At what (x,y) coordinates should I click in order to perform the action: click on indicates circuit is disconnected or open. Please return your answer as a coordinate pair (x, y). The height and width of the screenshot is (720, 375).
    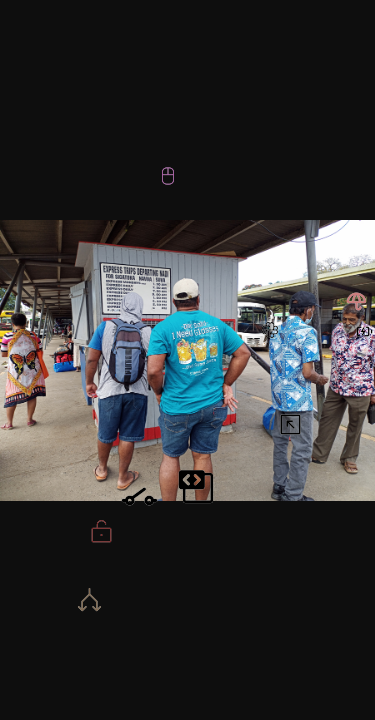
    Looking at the image, I should click on (139, 500).